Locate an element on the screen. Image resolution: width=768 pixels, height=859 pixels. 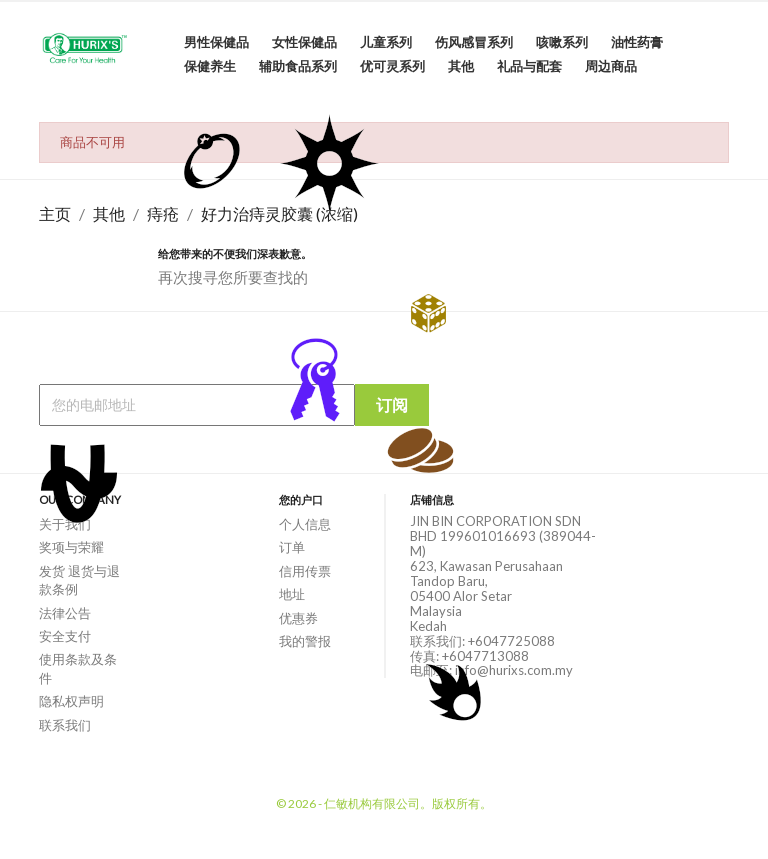
refresh or sync starred items is located at coordinates (212, 161).